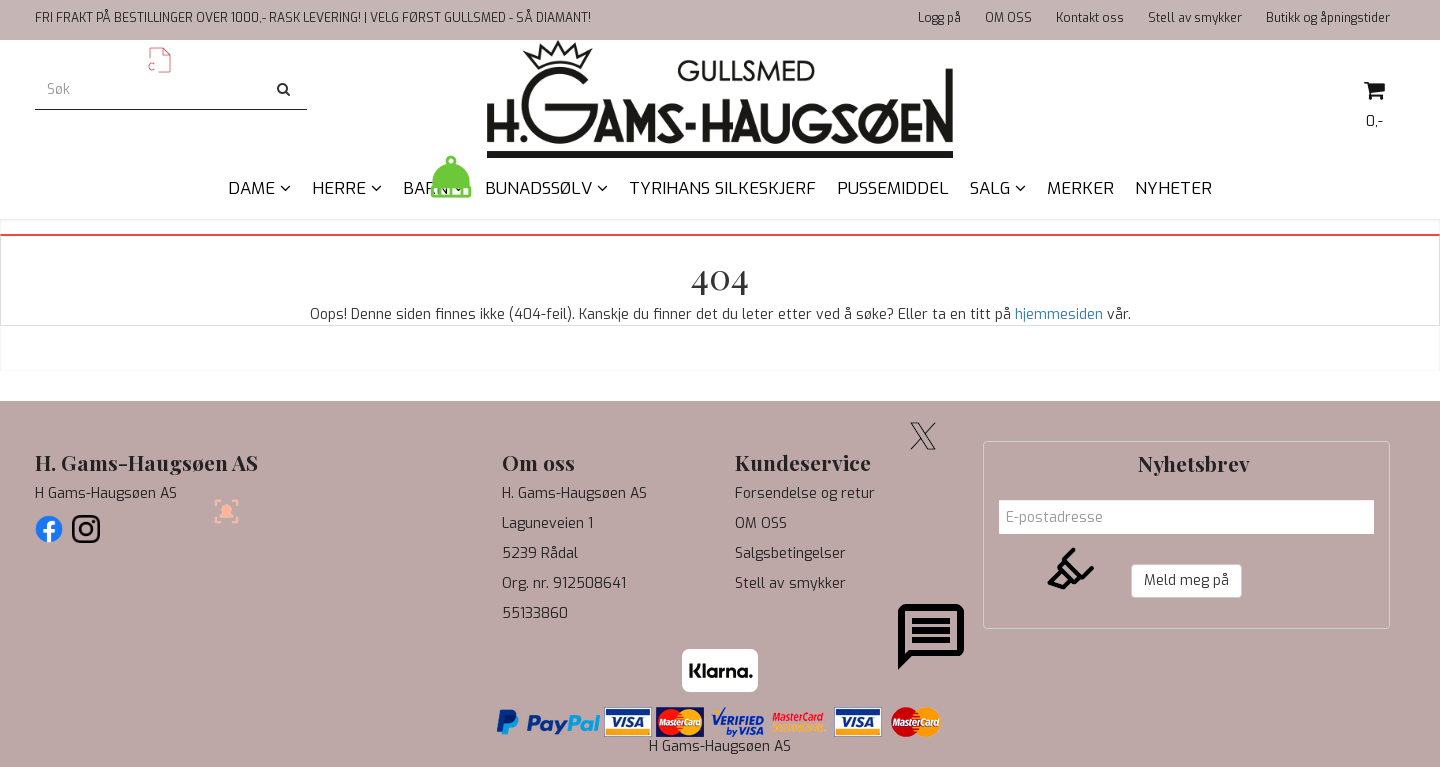 The height and width of the screenshot is (767, 1440). I want to click on open messages or chat, so click(931, 637).